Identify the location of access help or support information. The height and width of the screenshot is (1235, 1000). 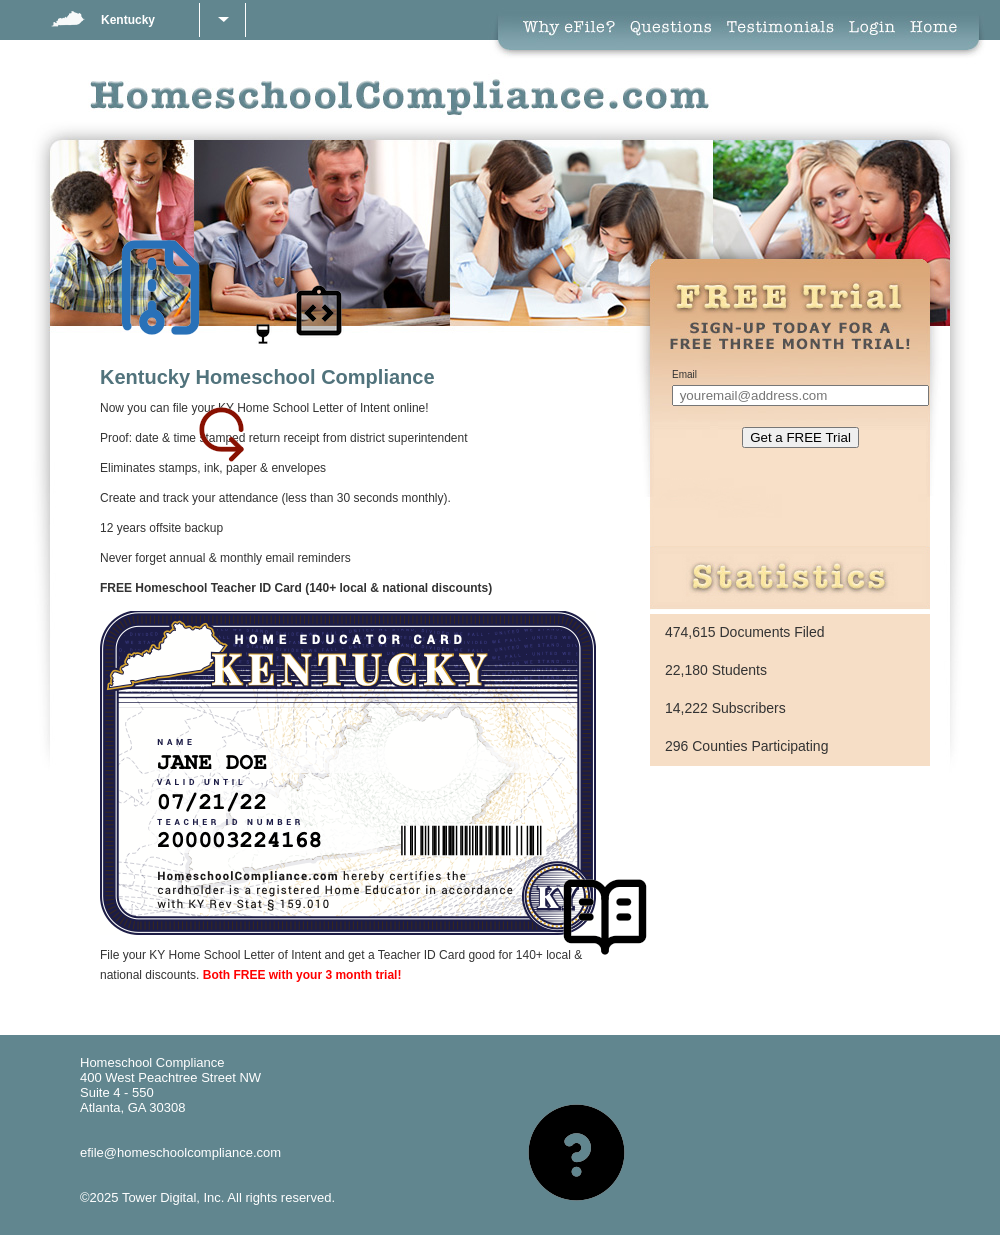
(576, 1152).